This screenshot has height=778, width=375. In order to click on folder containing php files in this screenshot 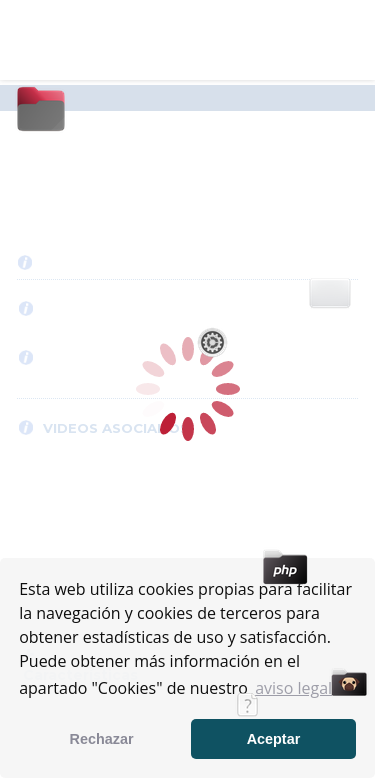, I will do `click(285, 568)`.